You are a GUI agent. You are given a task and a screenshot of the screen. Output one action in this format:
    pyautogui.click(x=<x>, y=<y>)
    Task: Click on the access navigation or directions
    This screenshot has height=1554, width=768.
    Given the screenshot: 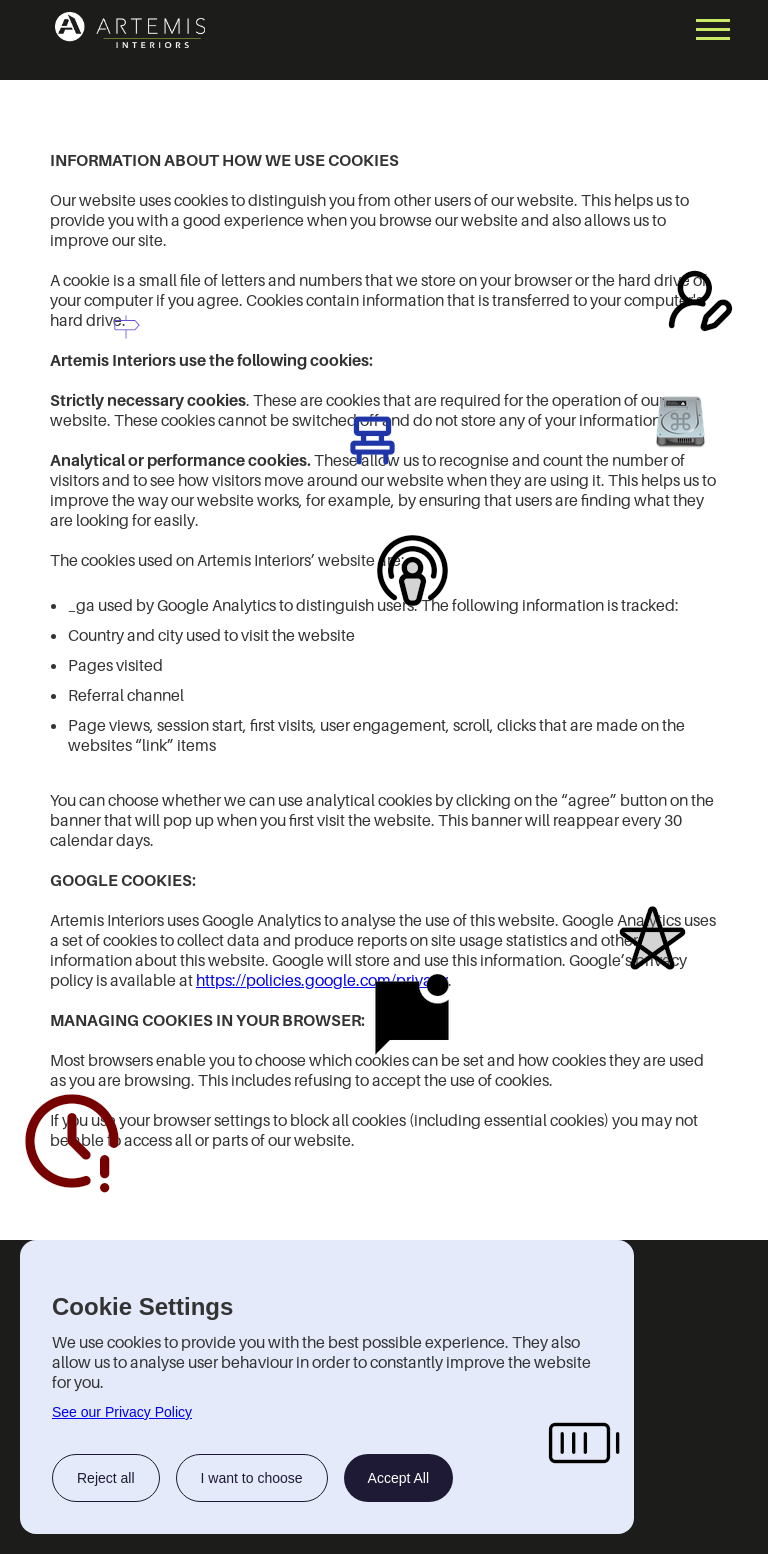 What is the action you would take?
    pyautogui.click(x=126, y=327)
    